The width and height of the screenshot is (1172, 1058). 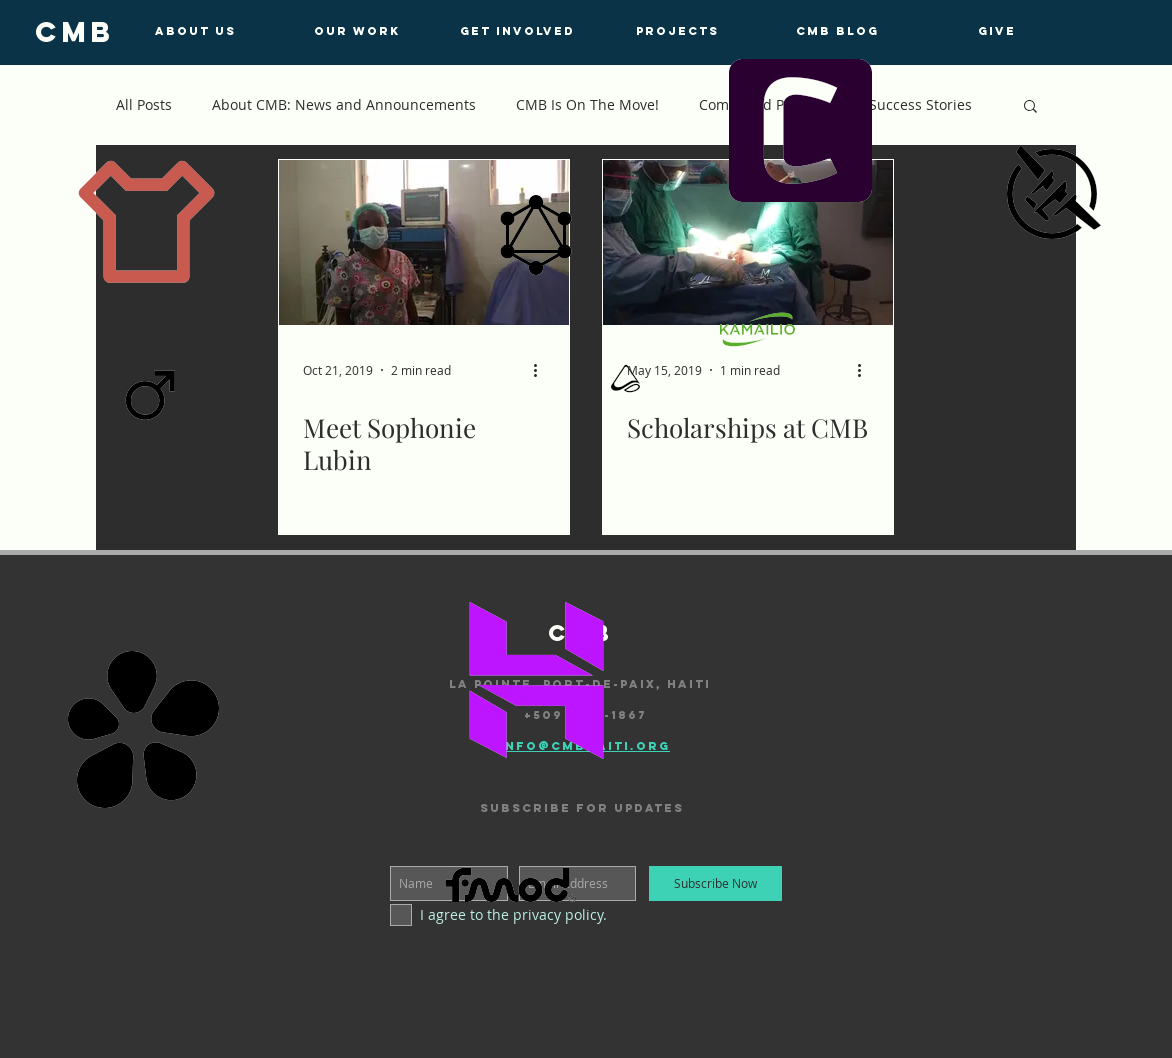 I want to click on mobx-state-tree library logo, so click(x=625, y=378).